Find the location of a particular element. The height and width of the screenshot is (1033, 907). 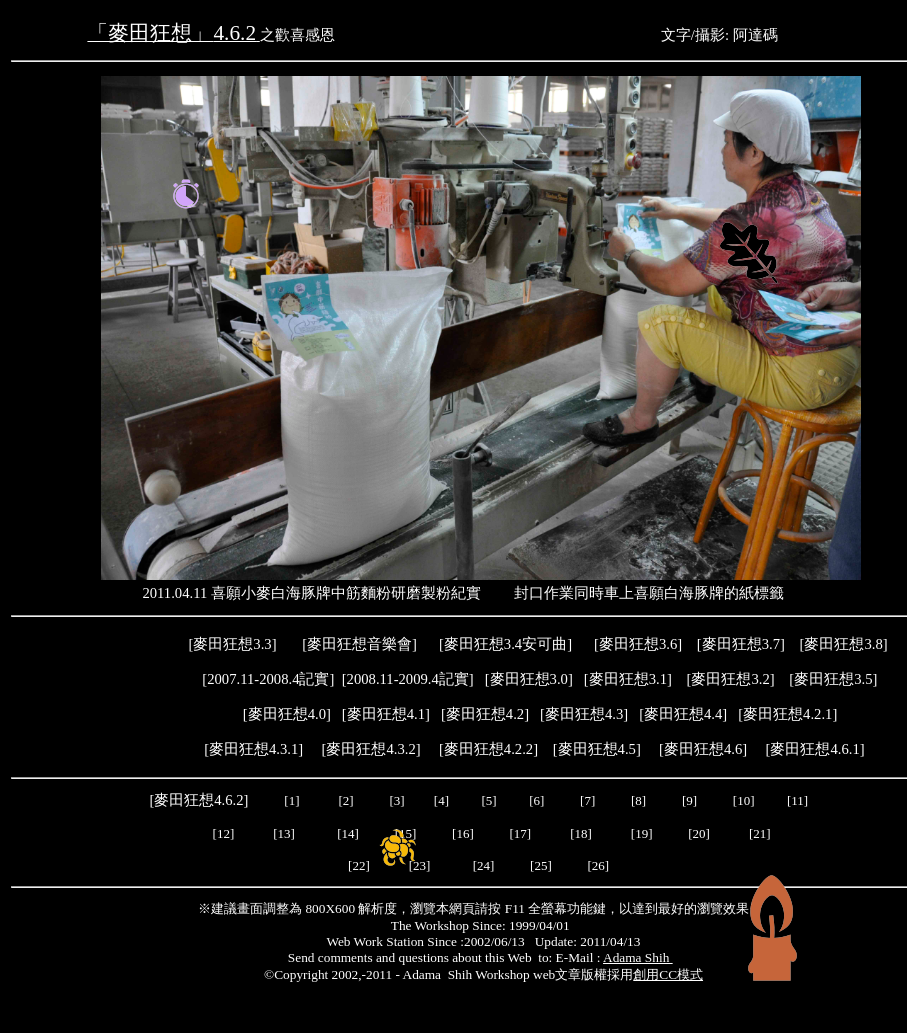

represents nature or environmental category is located at coordinates (749, 253).